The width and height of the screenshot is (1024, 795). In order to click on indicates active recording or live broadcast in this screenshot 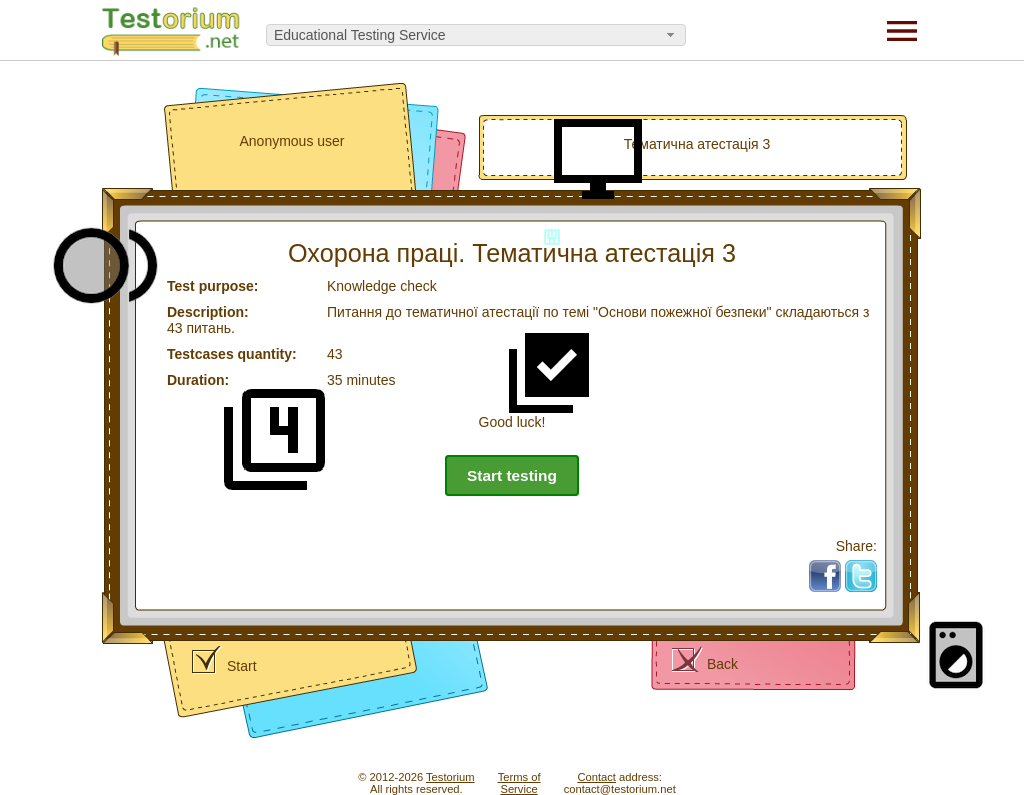, I will do `click(105, 265)`.